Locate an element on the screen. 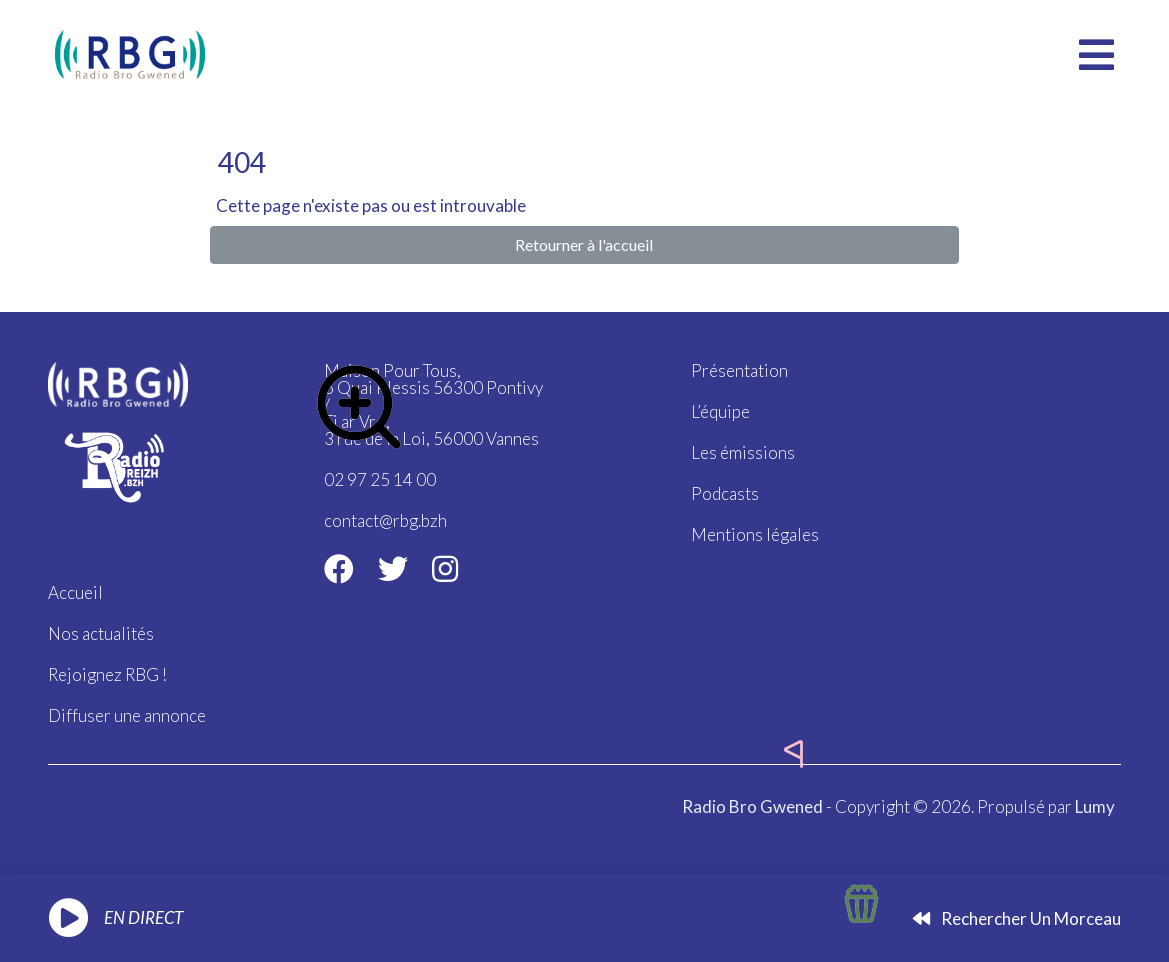  zoom in on content or image is located at coordinates (359, 407).